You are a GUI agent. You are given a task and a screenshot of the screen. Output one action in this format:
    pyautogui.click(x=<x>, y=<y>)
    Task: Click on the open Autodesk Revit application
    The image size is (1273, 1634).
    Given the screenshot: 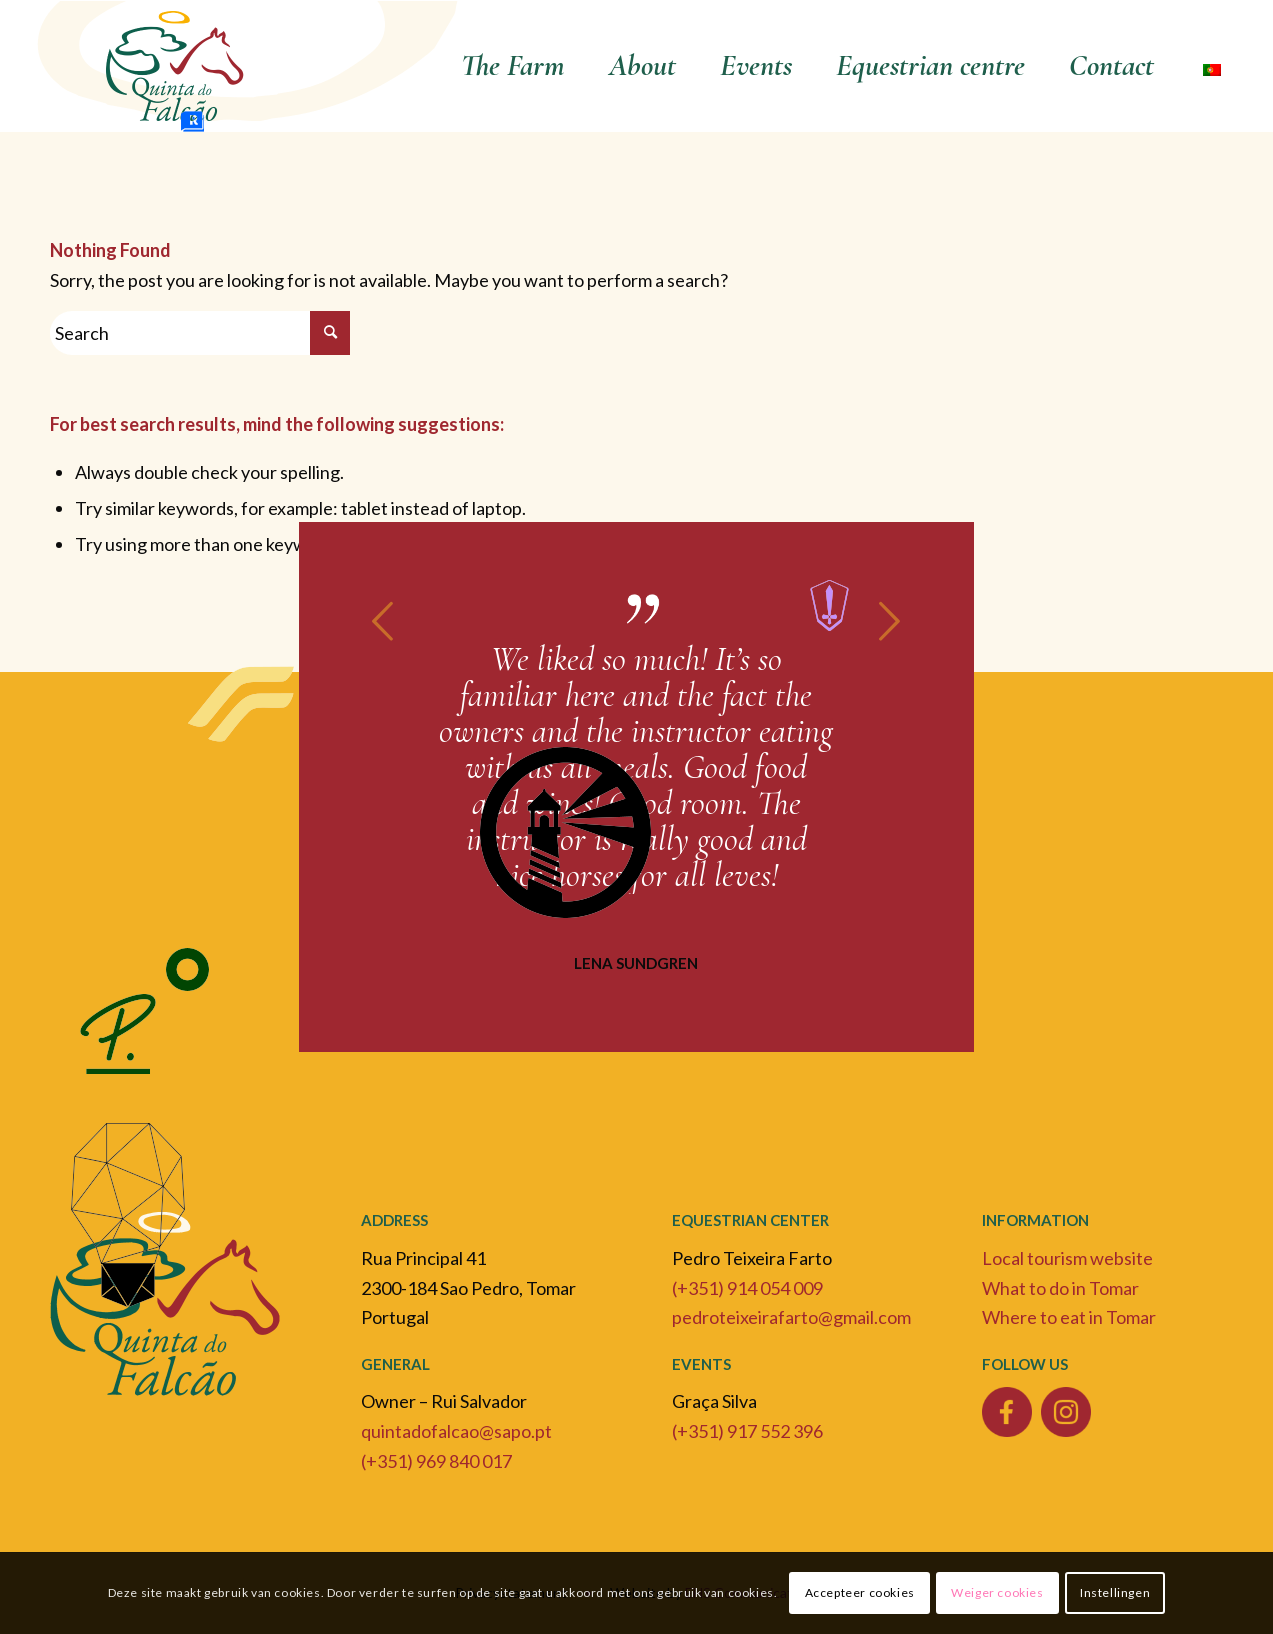 What is the action you would take?
    pyautogui.click(x=192, y=121)
    